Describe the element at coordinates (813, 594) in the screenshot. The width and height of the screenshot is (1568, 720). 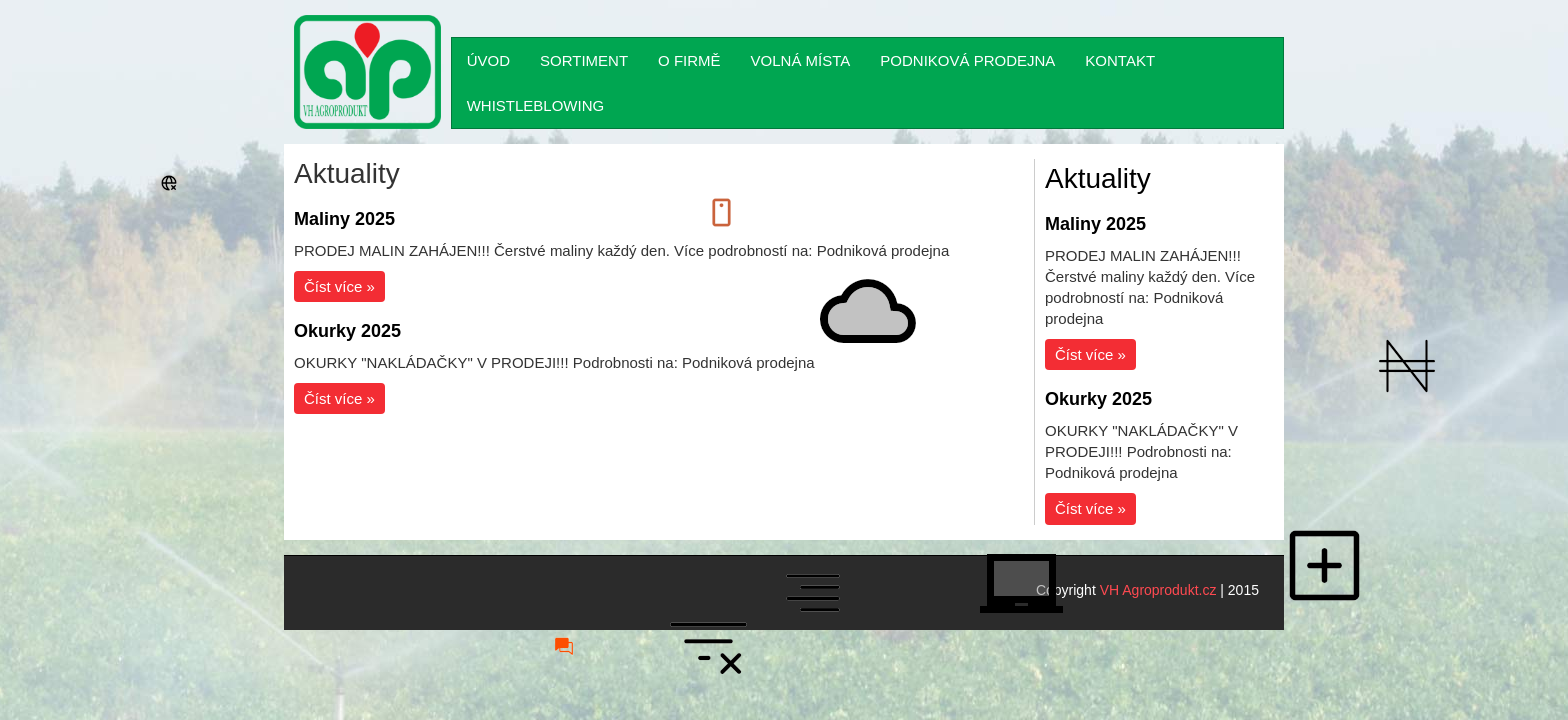
I see `align text to the right` at that location.